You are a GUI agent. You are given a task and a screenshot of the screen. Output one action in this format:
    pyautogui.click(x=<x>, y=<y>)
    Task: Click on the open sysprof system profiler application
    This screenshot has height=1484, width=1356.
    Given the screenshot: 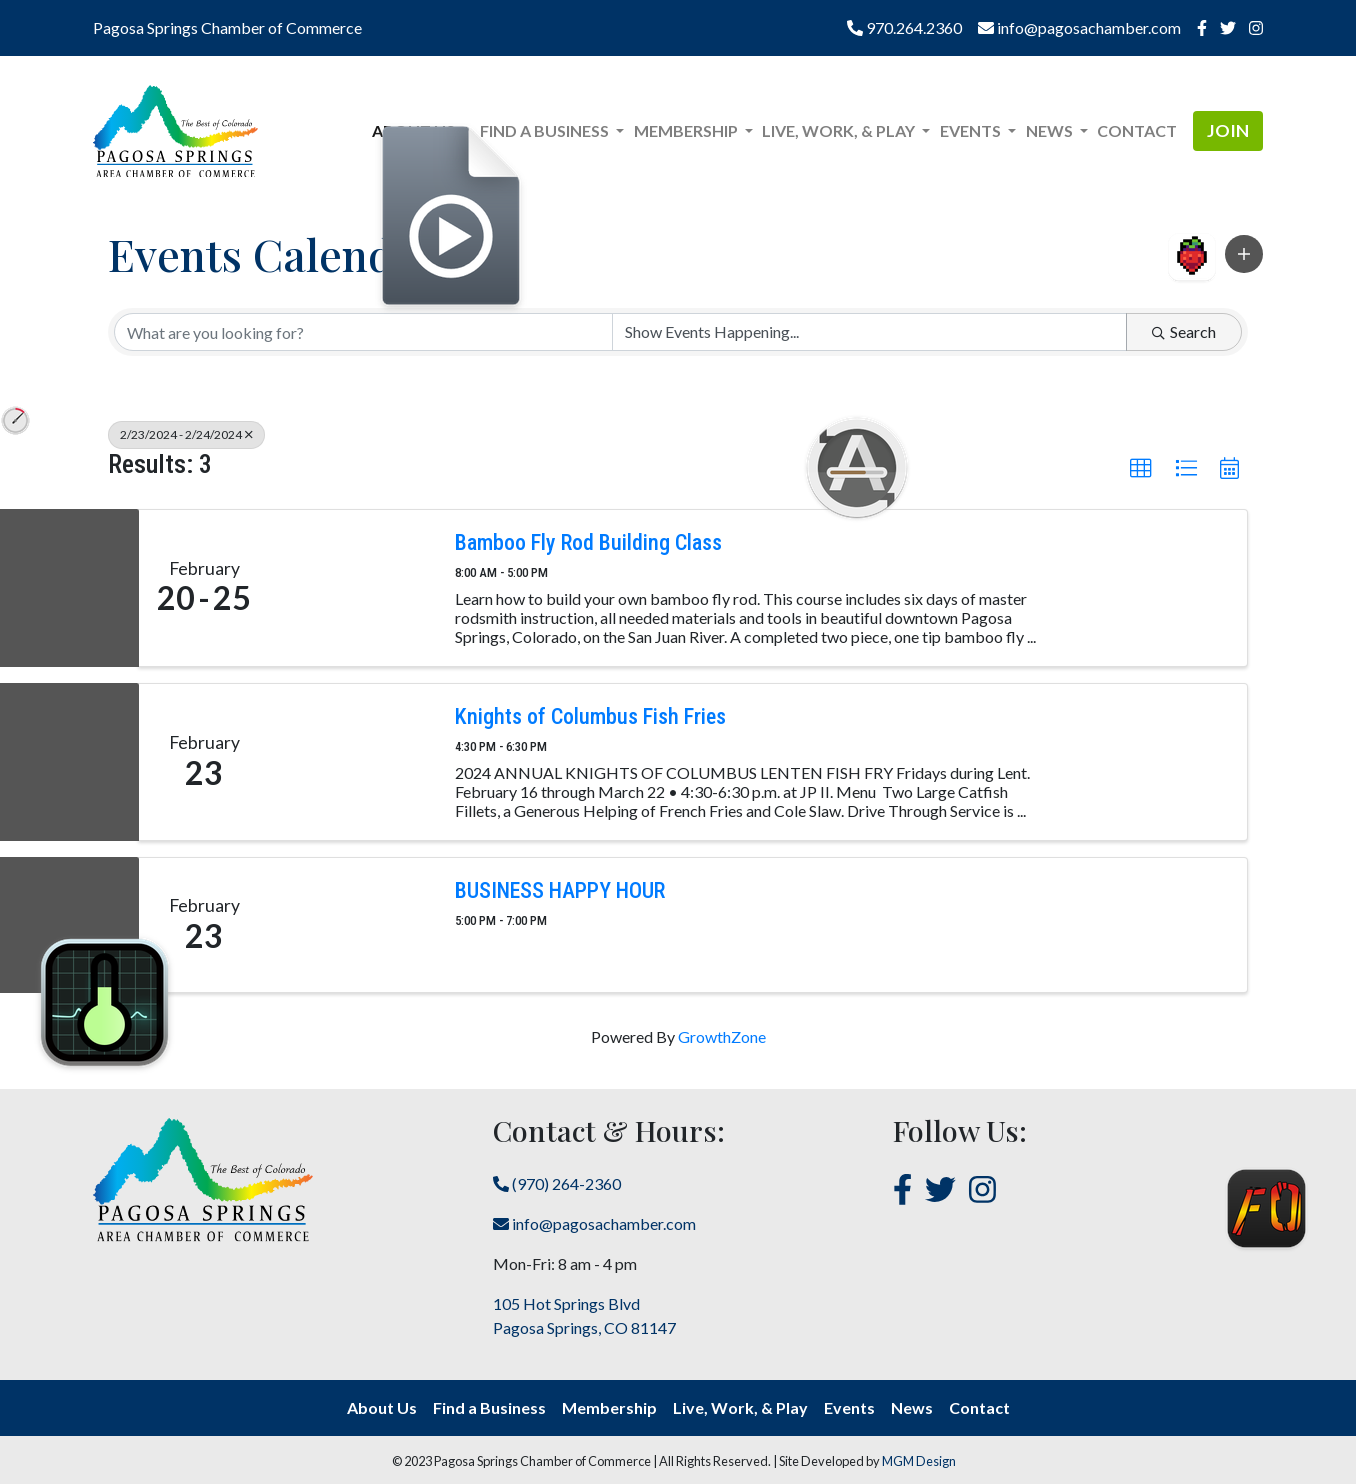 What is the action you would take?
    pyautogui.click(x=15, y=420)
    